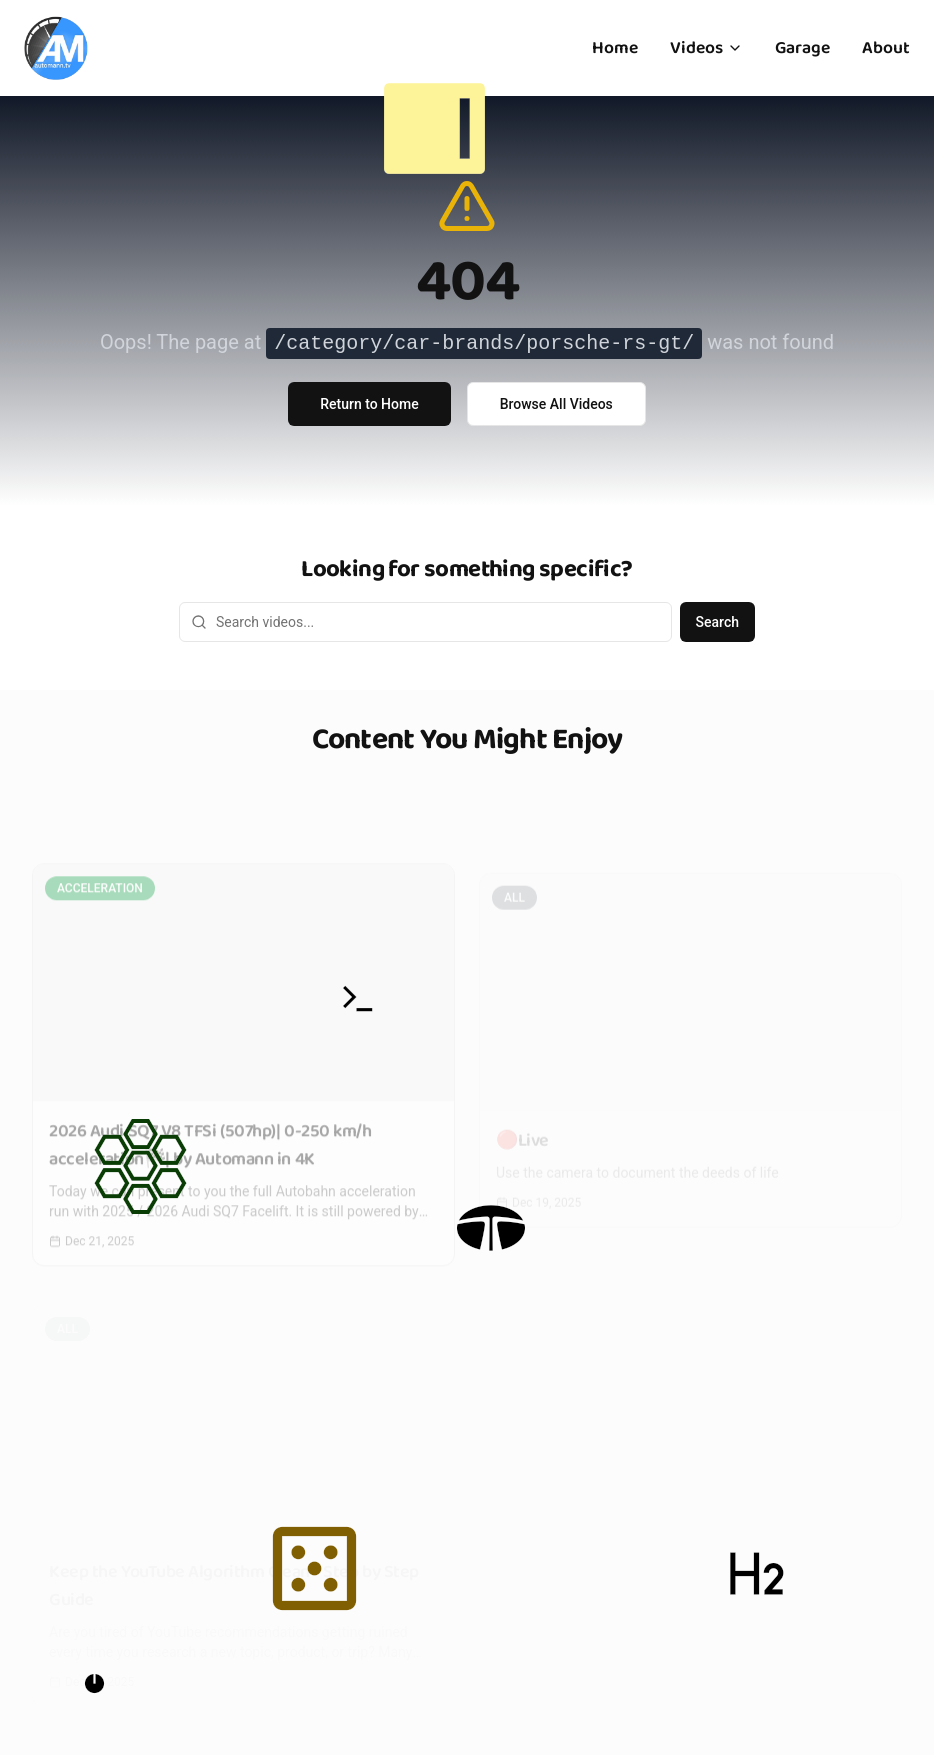  Describe the element at coordinates (434, 128) in the screenshot. I see `switch to right sidebar layout` at that location.